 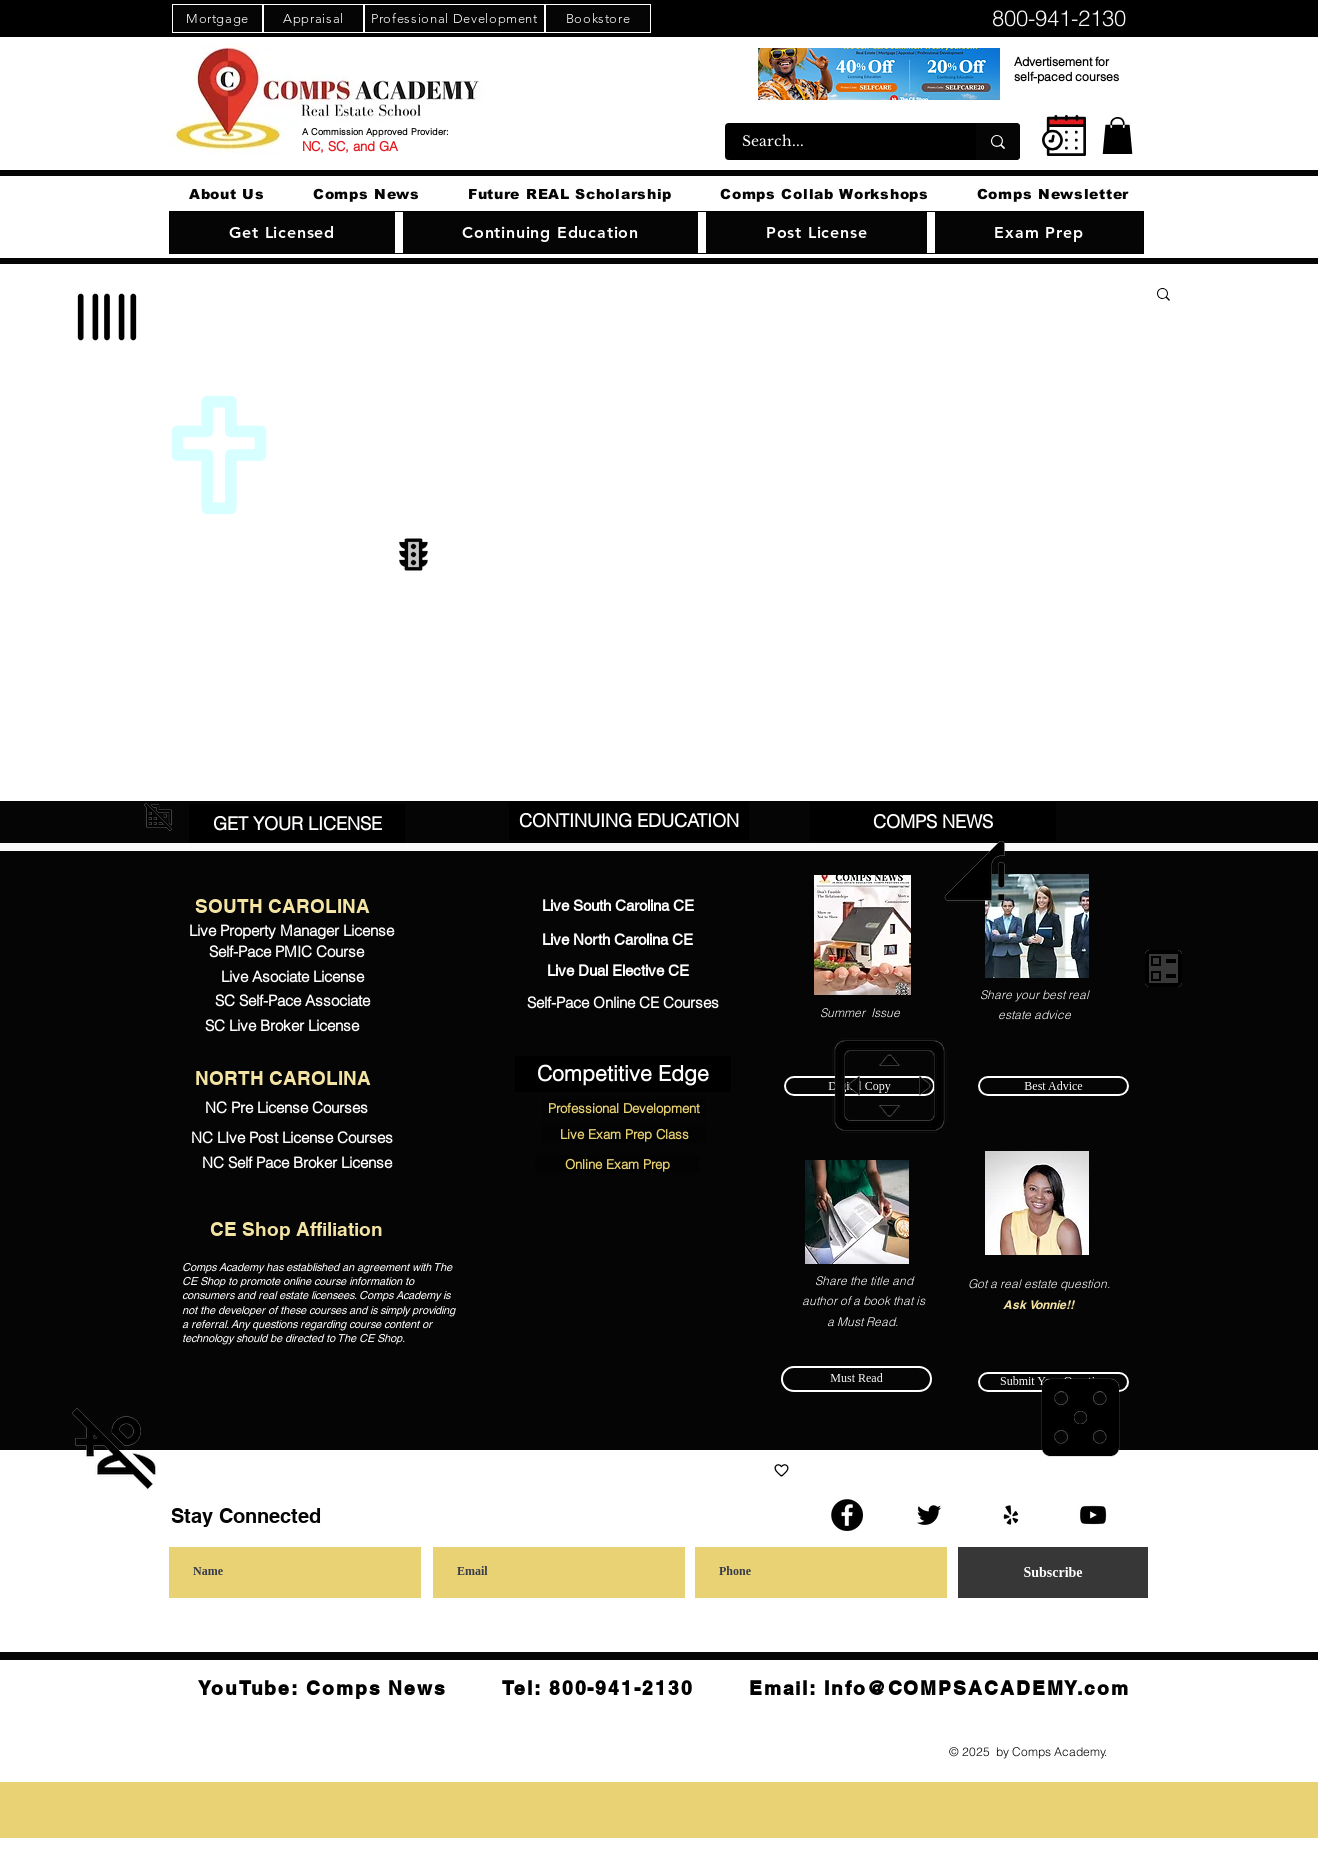 I want to click on scan a barcode, so click(x=107, y=317).